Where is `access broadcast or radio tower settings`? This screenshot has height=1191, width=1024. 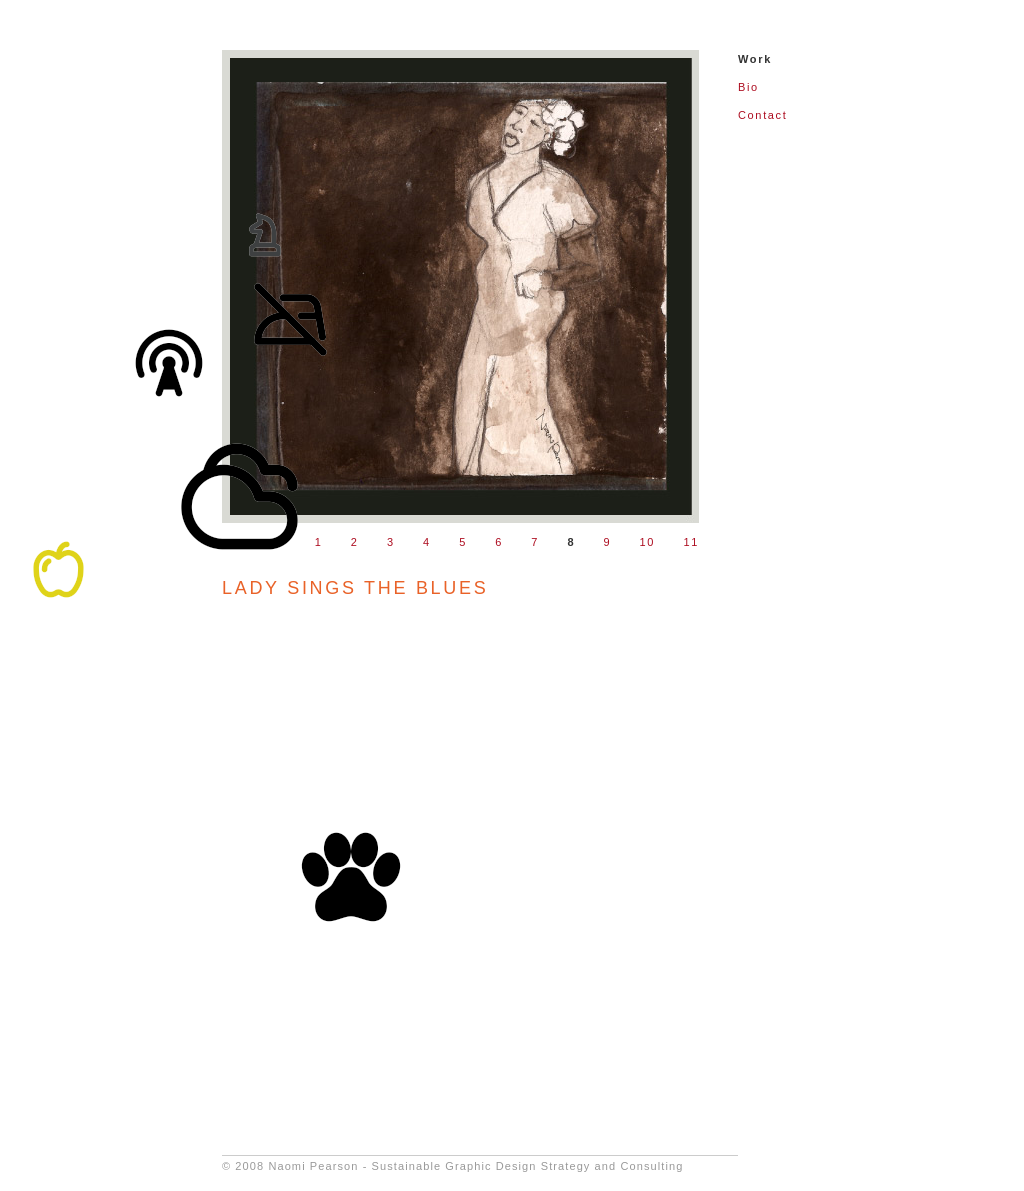
access broadcast or radio tower settings is located at coordinates (169, 363).